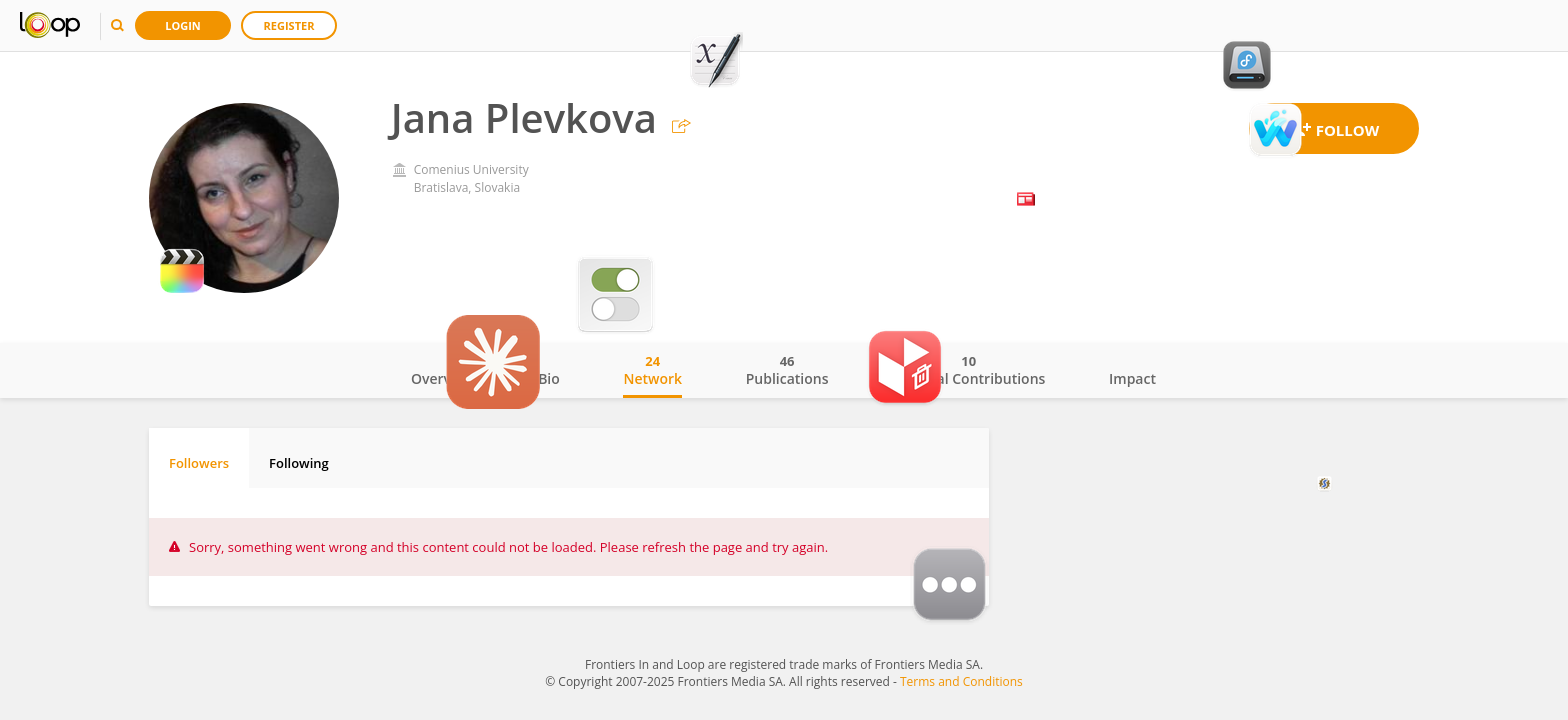 The height and width of the screenshot is (720, 1568). I want to click on open xournal note-taking app, so click(715, 60).